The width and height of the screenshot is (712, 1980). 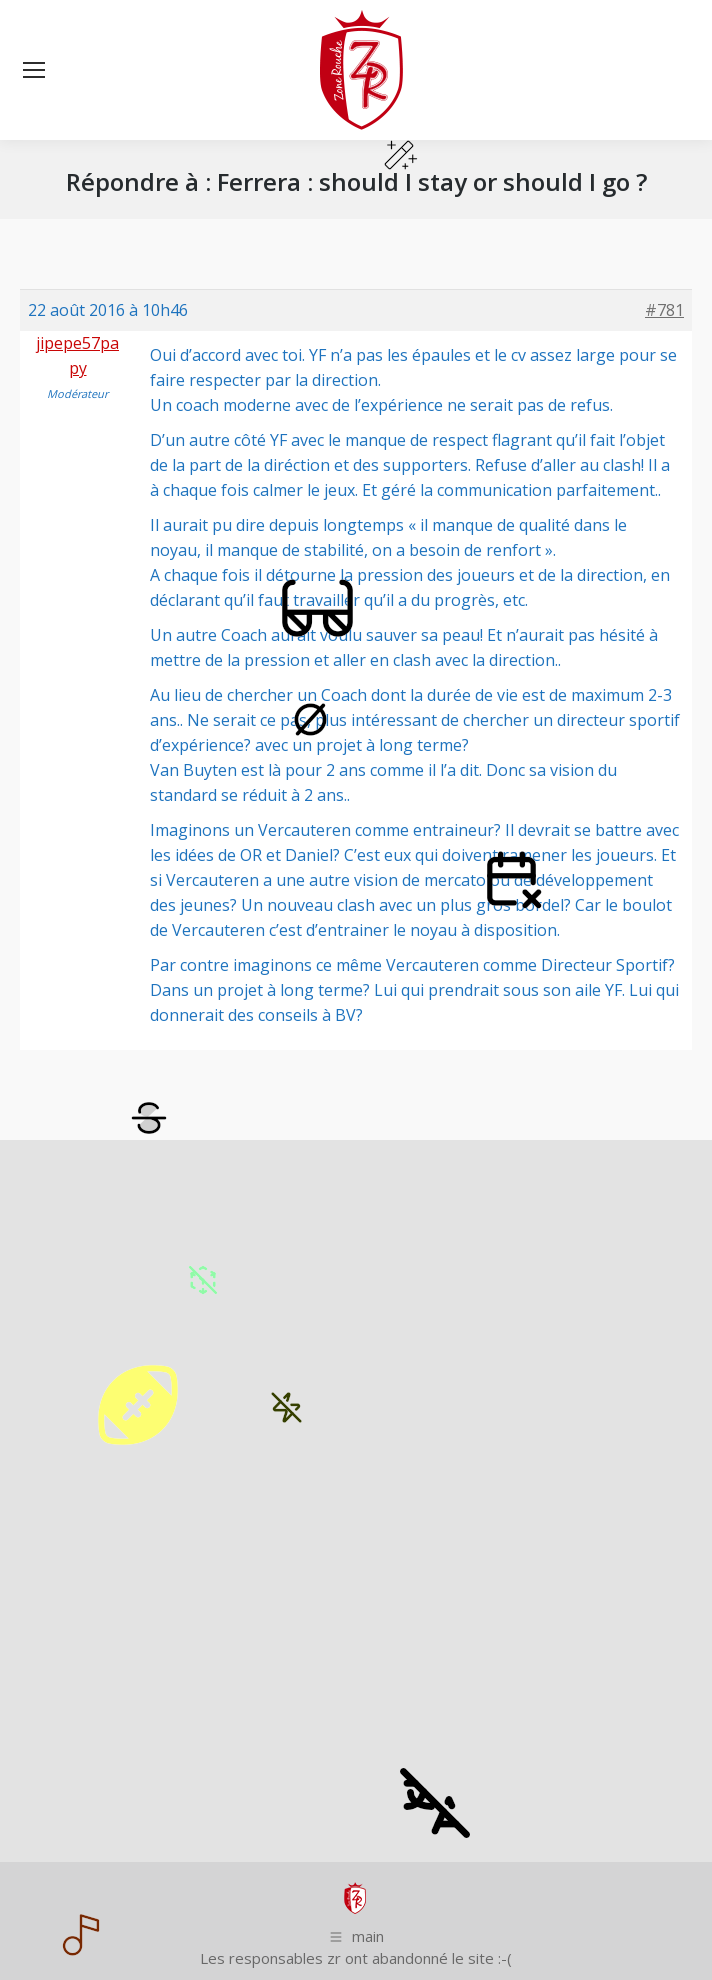 What do you see at coordinates (149, 1118) in the screenshot?
I see `apply strikethrough formatting to selected text` at bounding box center [149, 1118].